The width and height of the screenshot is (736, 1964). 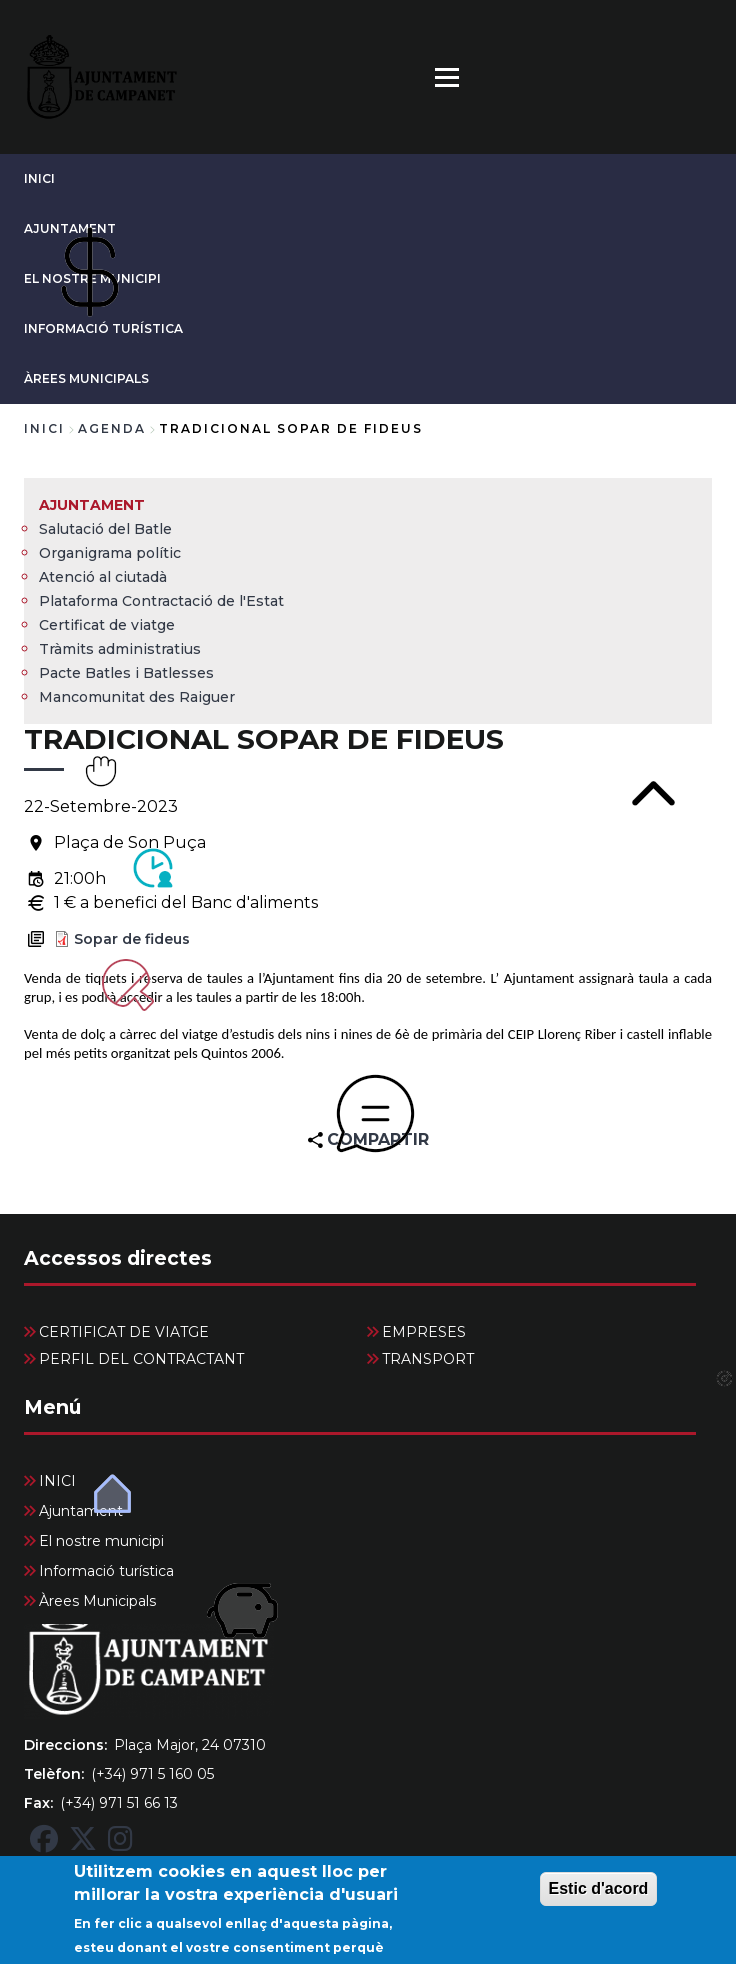 What do you see at coordinates (90, 272) in the screenshot?
I see `view account balance or financial information` at bounding box center [90, 272].